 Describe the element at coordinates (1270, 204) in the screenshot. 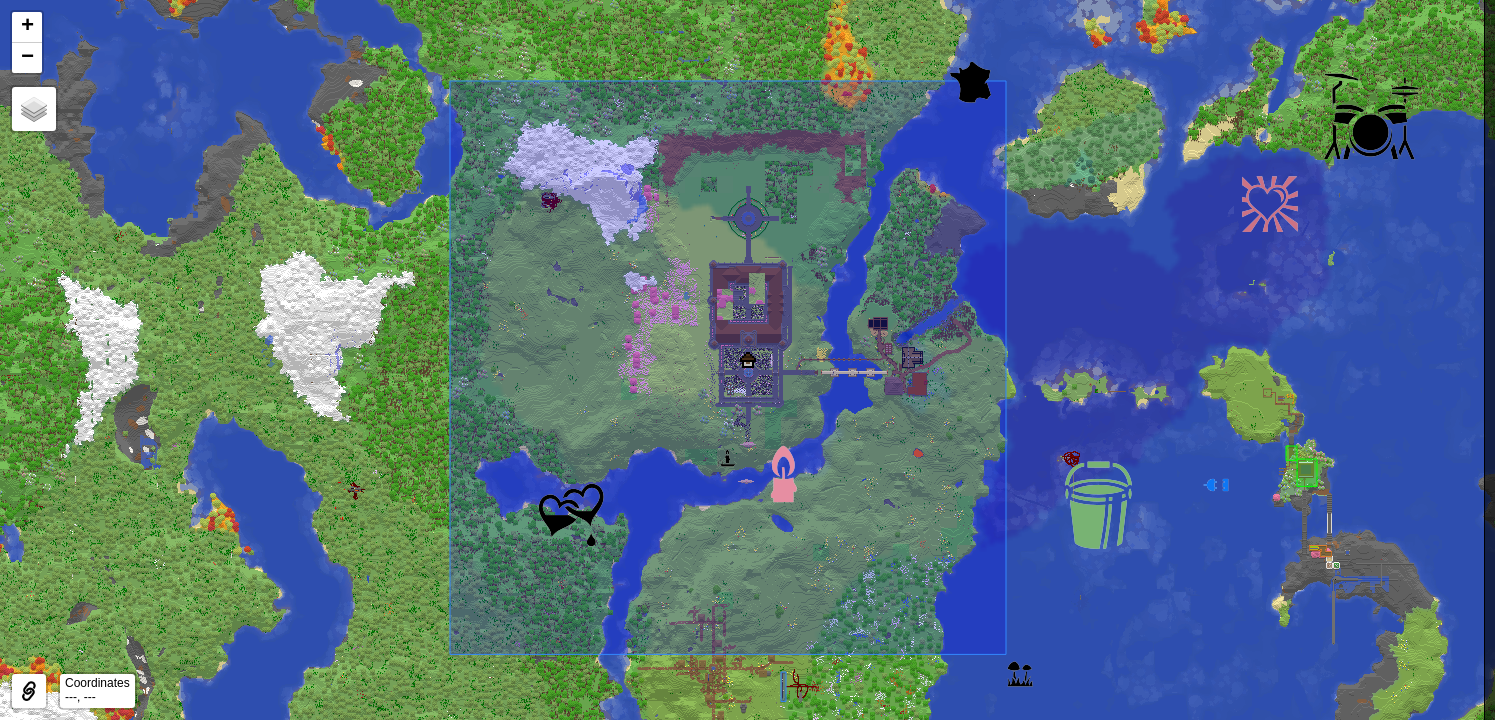

I see `indicates a favorite or loved item` at that location.